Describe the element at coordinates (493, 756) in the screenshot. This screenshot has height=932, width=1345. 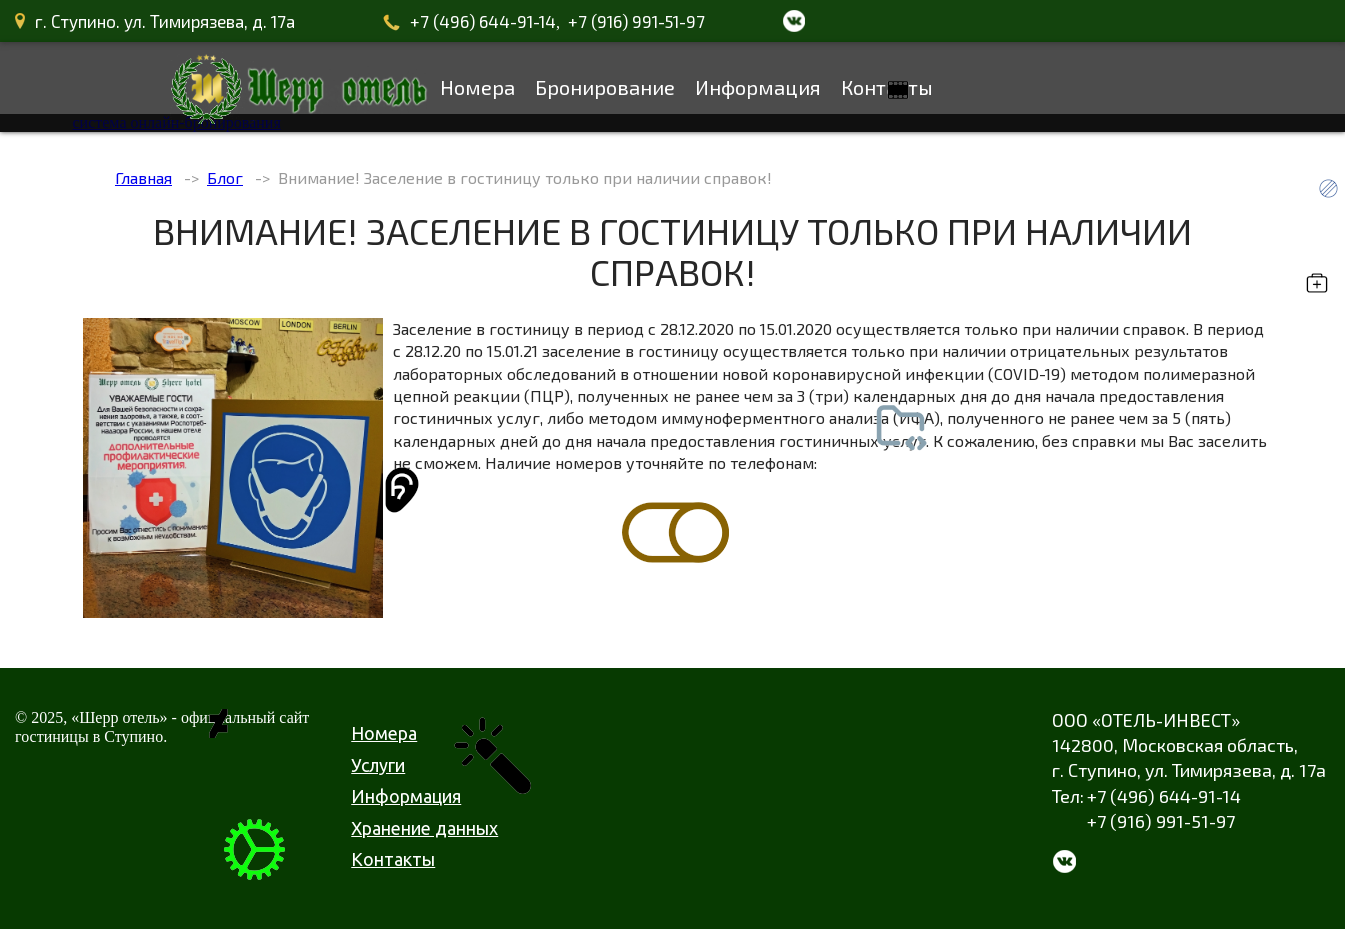
I see `apply auto-enhance or magic adjustments` at that location.